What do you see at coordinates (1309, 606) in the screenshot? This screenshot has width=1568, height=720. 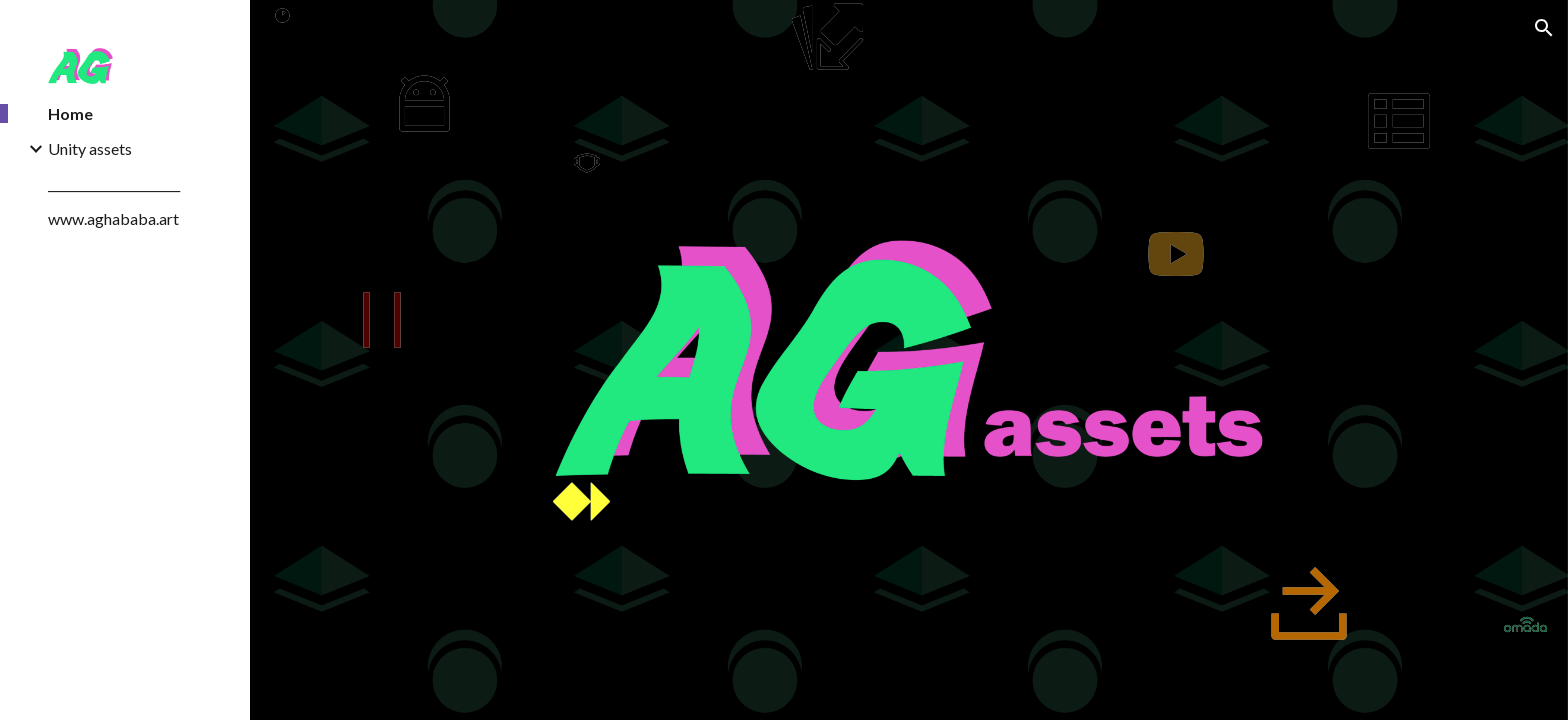 I see `share content to another app or person` at bounding box center [1309, 606].